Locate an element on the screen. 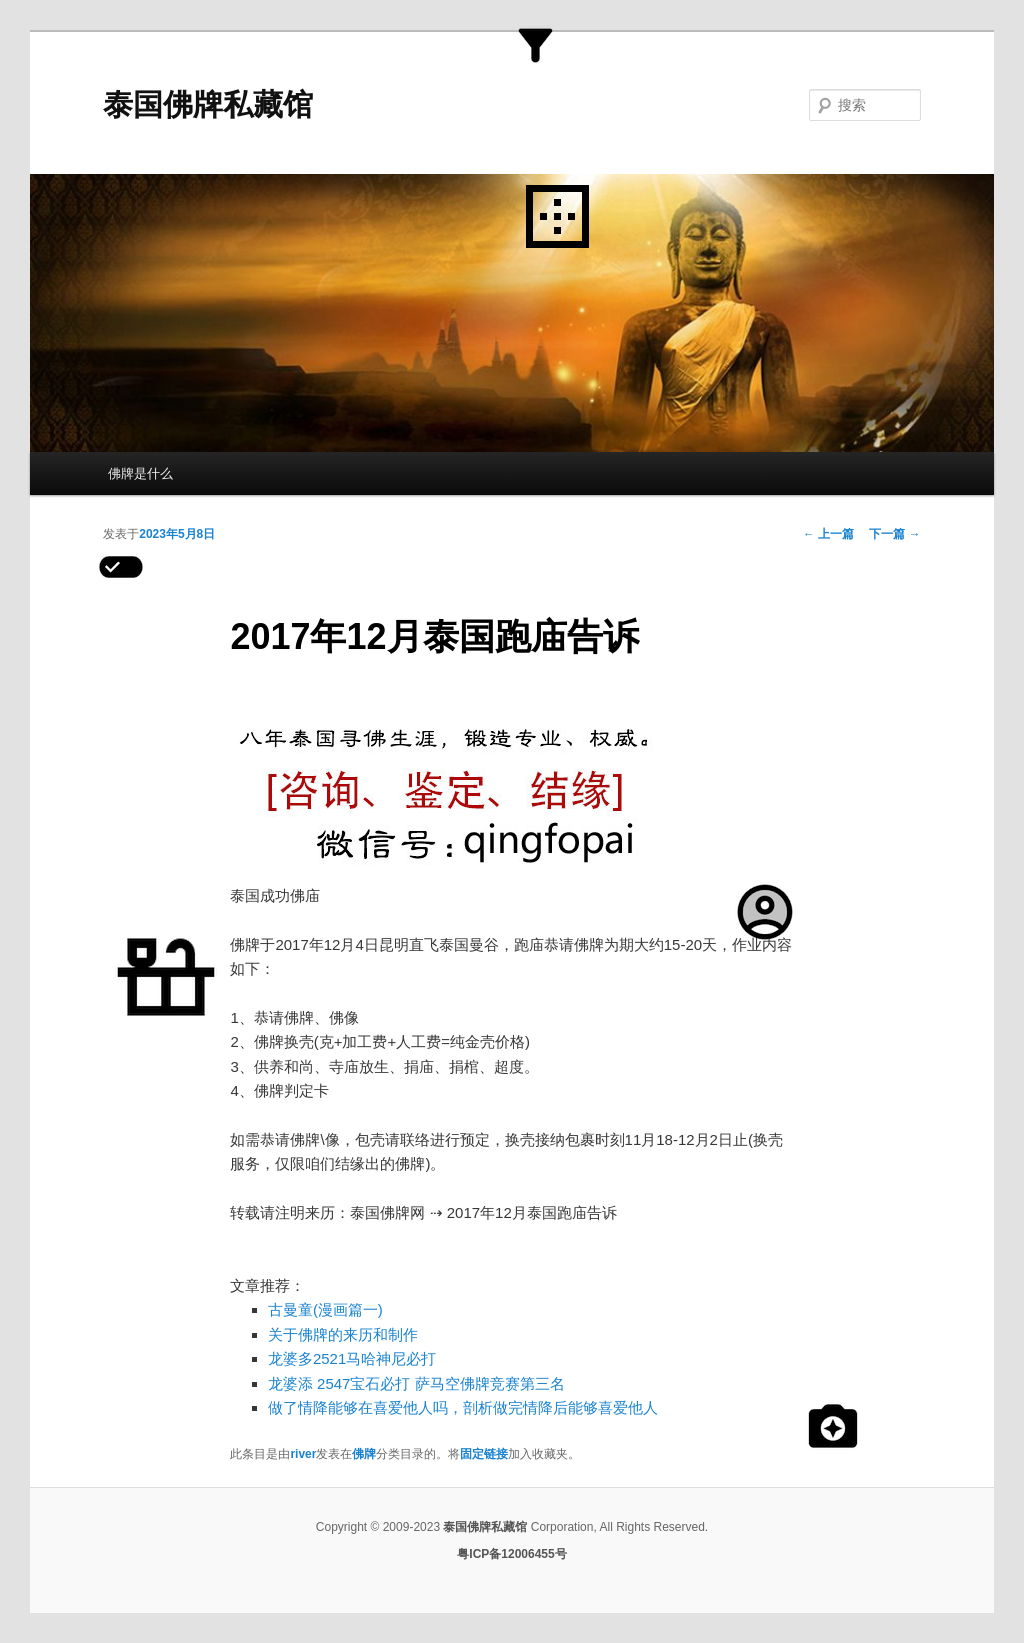  enhance or improve photo quality is located at coordinates (833, 1426).